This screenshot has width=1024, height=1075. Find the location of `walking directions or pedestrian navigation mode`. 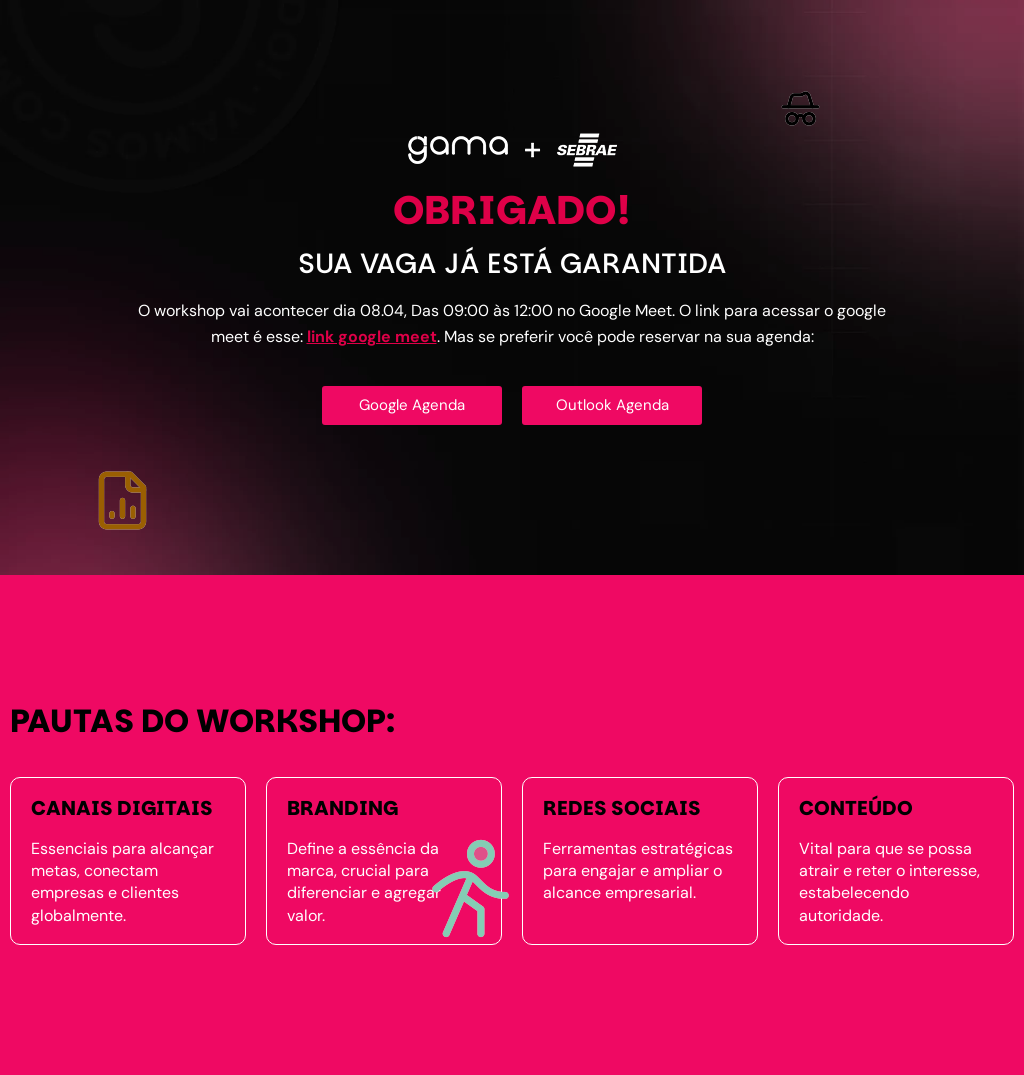

walking directions or pedestrian navigation mode is located at coordinates (470, 888).